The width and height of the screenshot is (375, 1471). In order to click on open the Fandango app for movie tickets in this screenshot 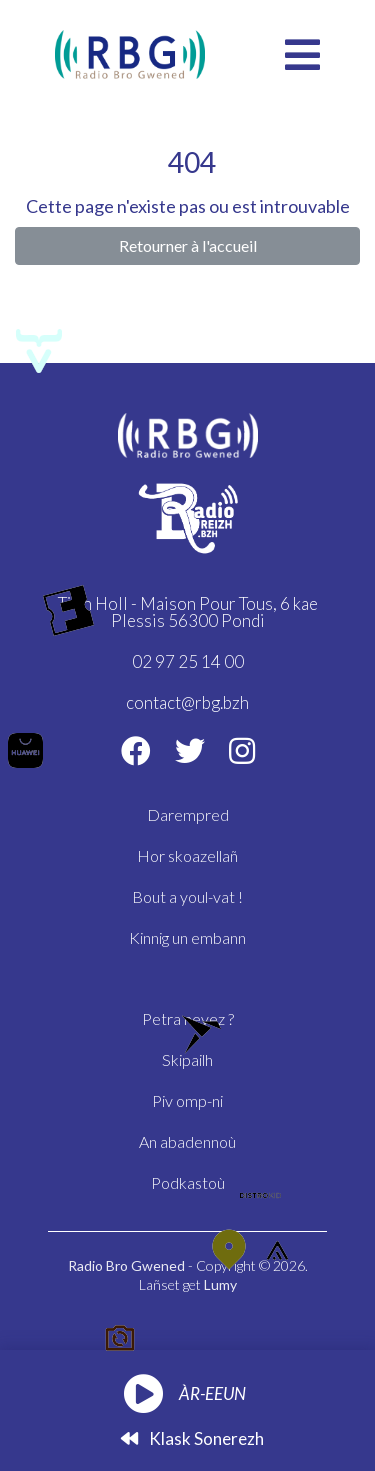, I will do `click(68, 610)`.